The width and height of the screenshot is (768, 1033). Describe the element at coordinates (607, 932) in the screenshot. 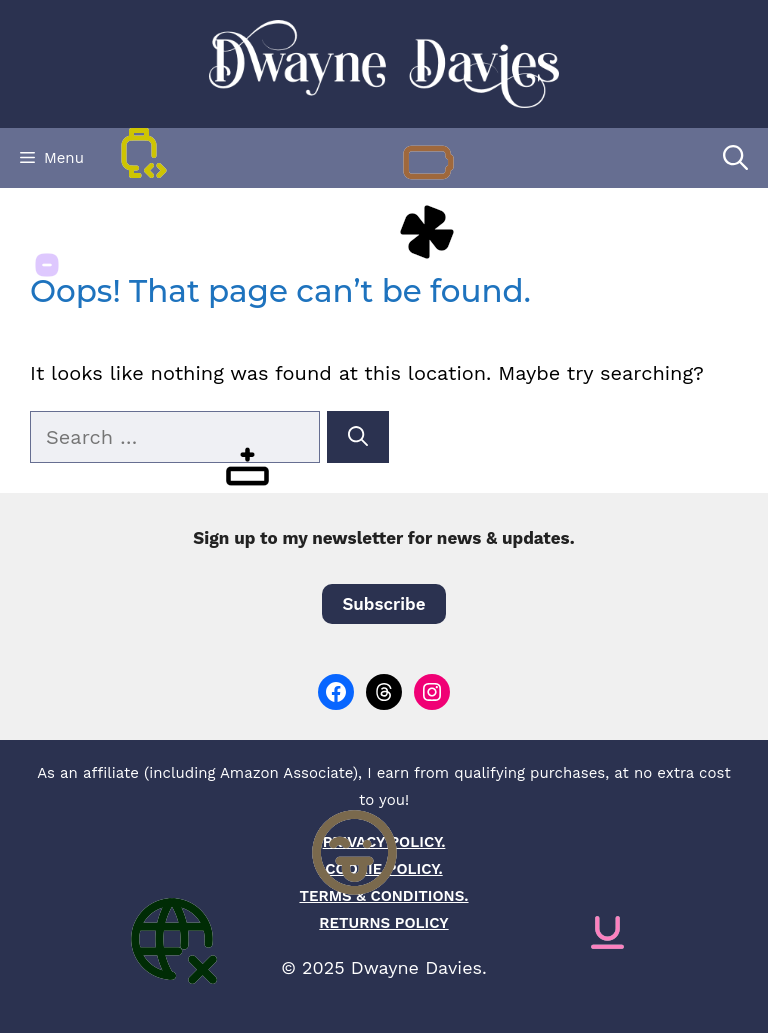

I see `apply underline formatting to selected text` at that location.